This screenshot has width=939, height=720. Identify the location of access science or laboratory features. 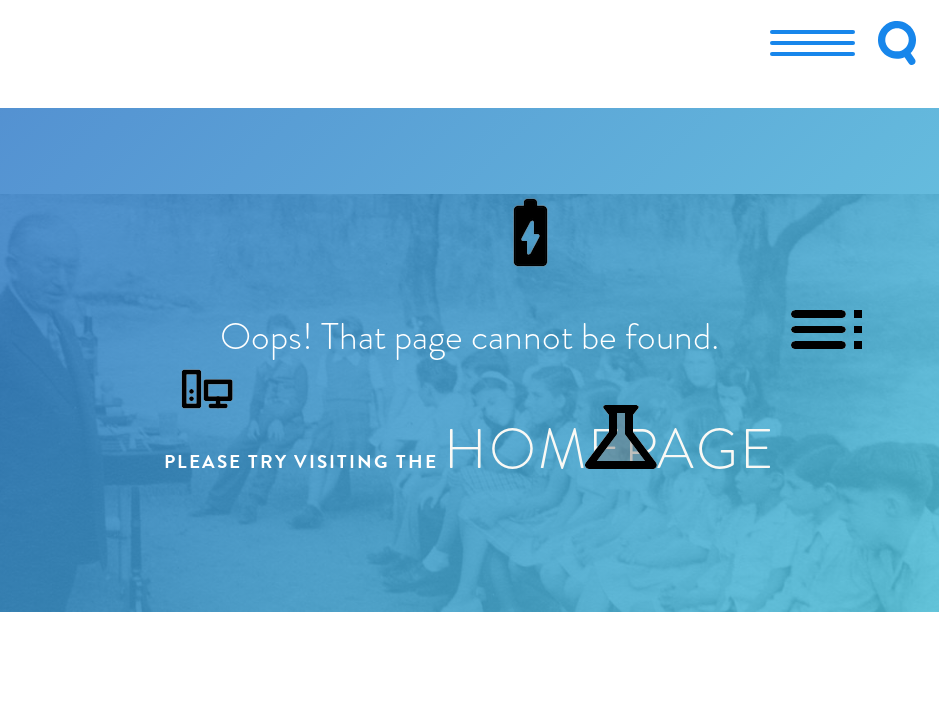
(621, 437).